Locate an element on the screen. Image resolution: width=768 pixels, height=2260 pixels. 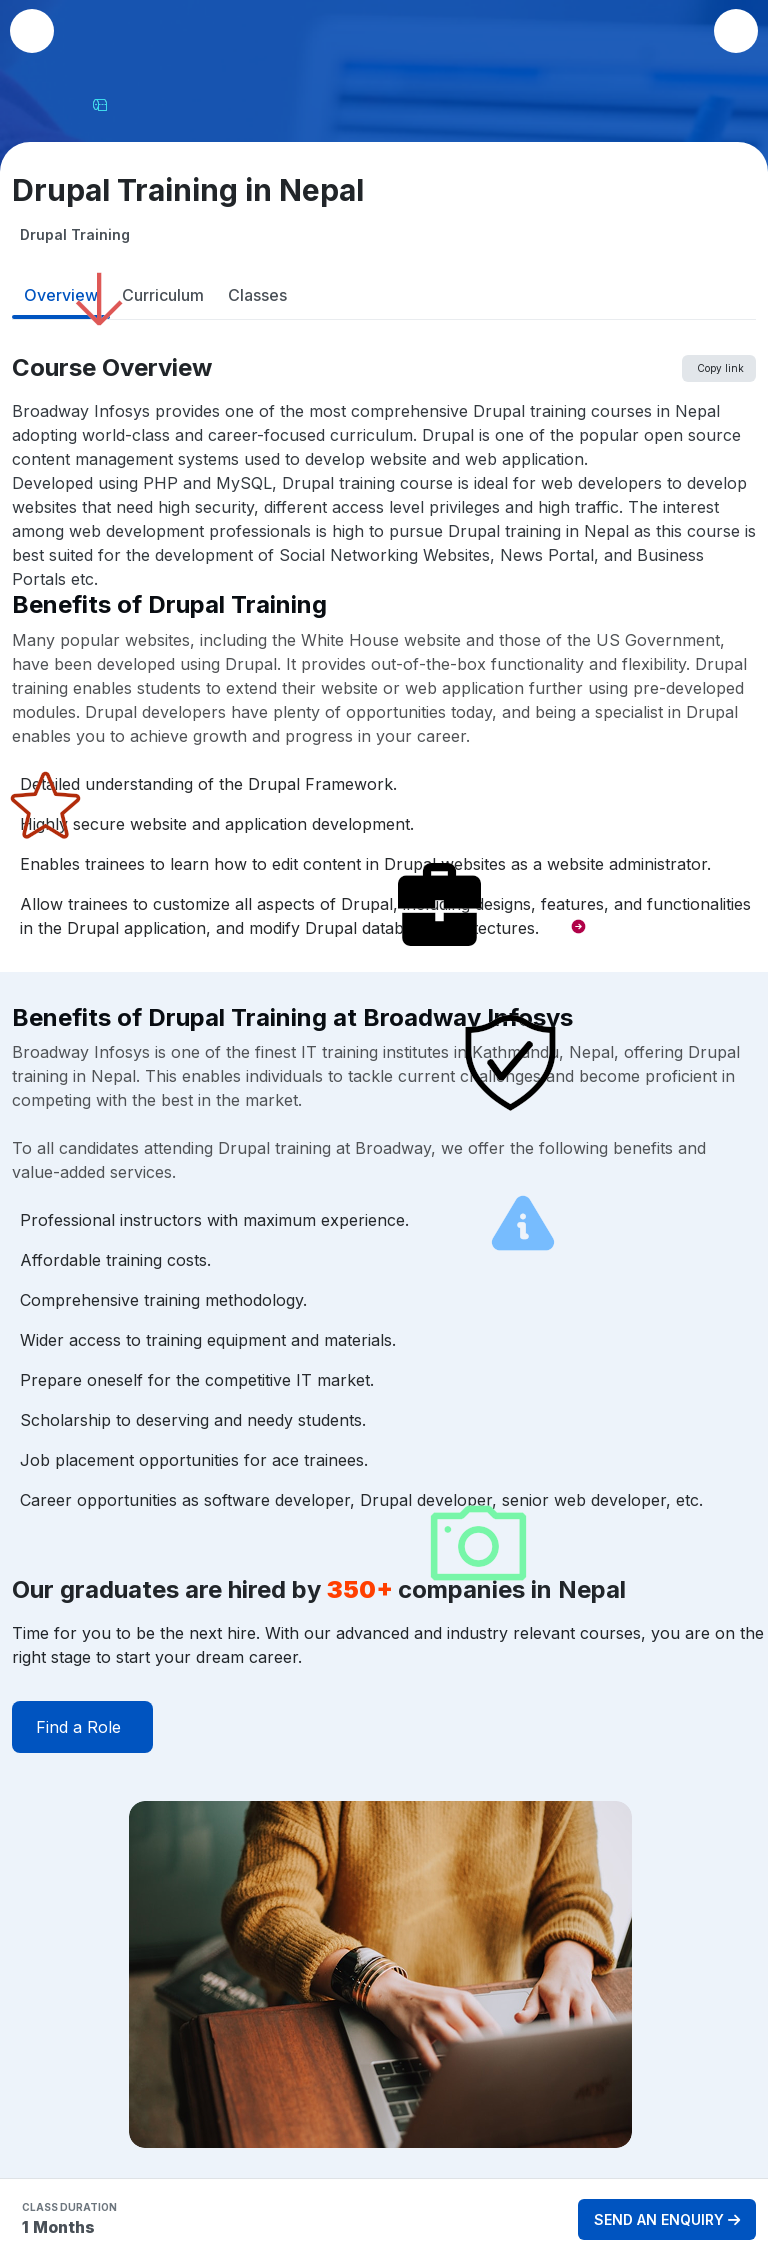
scroll down or view more content below is located at coordinates (97, 299).